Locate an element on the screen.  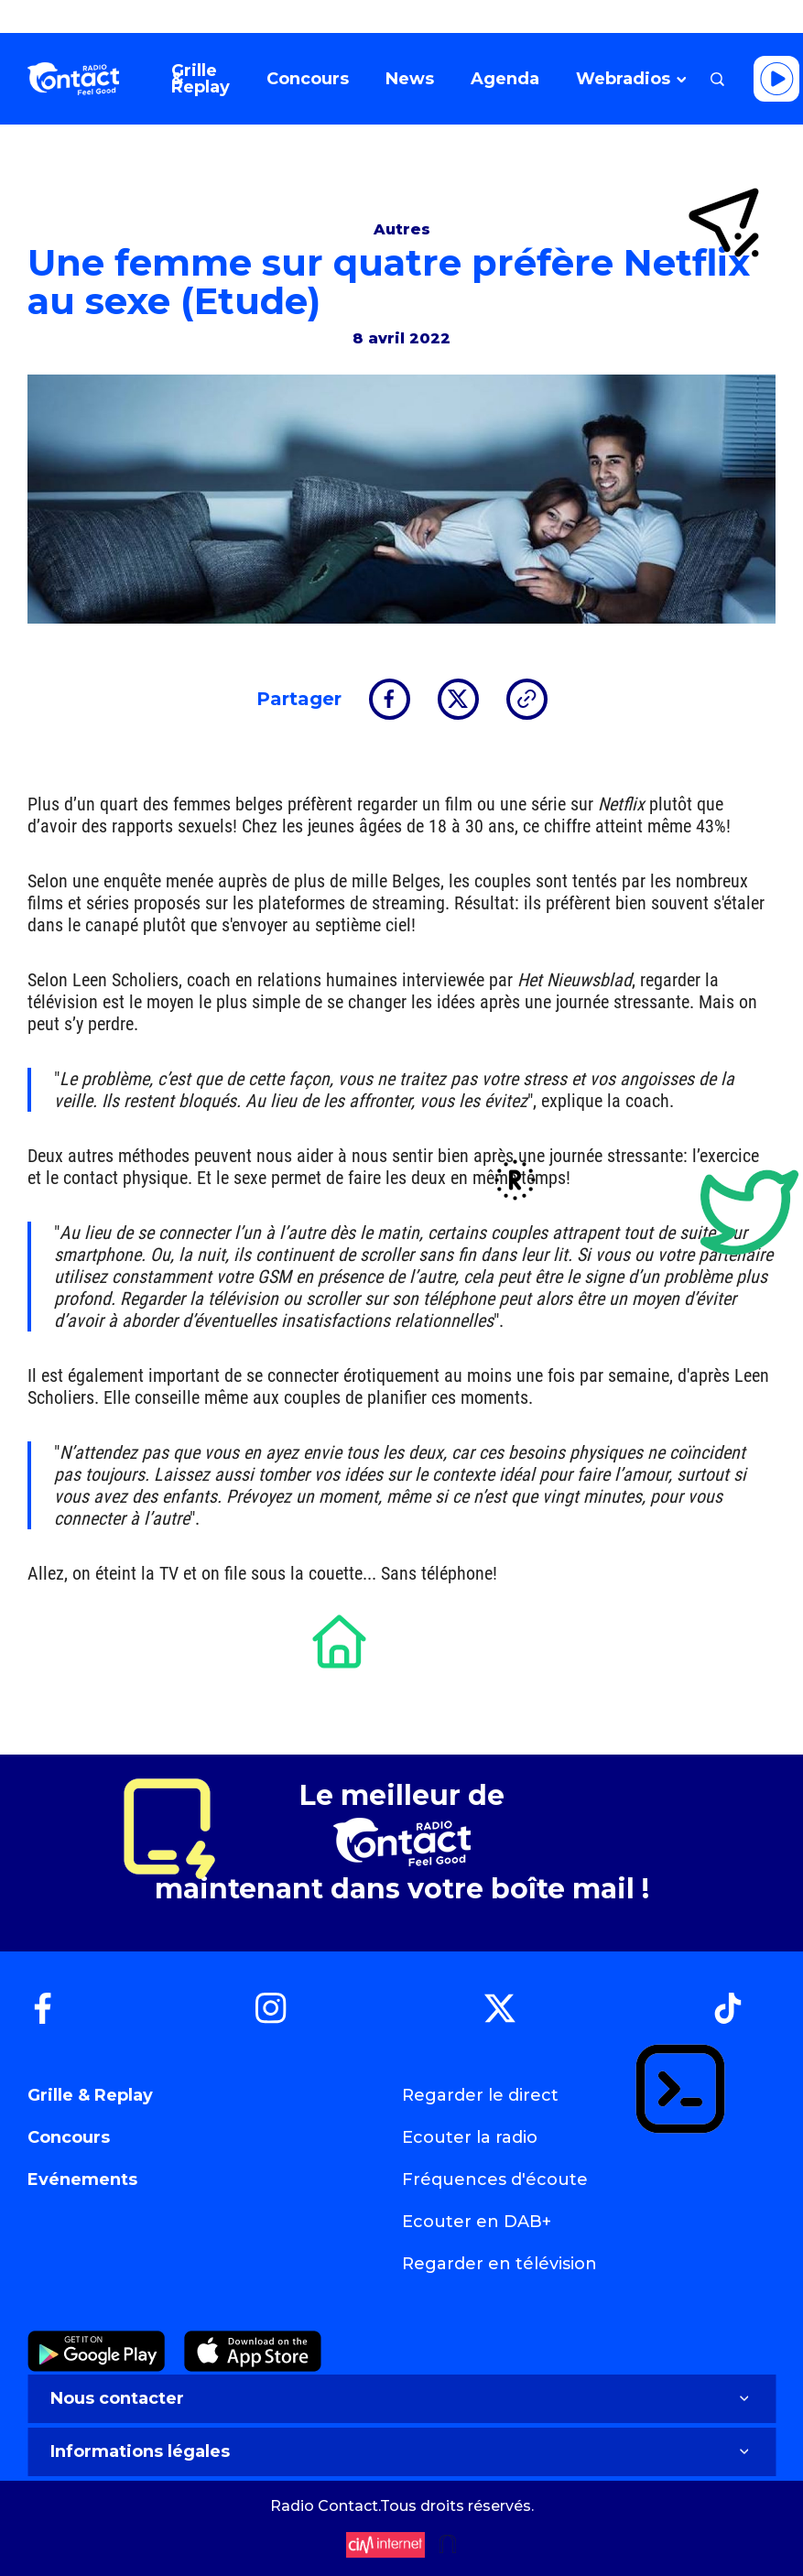
iPad charging status is located at coordinates (167, 1826).